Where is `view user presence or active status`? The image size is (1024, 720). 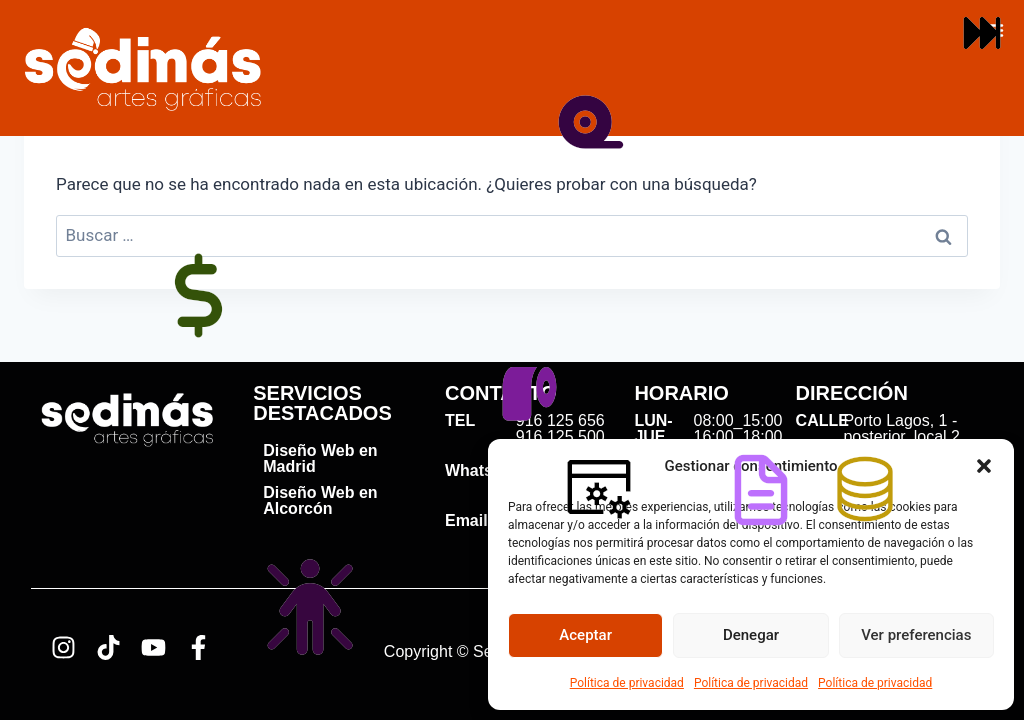 view user presence or active status is located at coordinates (310, 607).